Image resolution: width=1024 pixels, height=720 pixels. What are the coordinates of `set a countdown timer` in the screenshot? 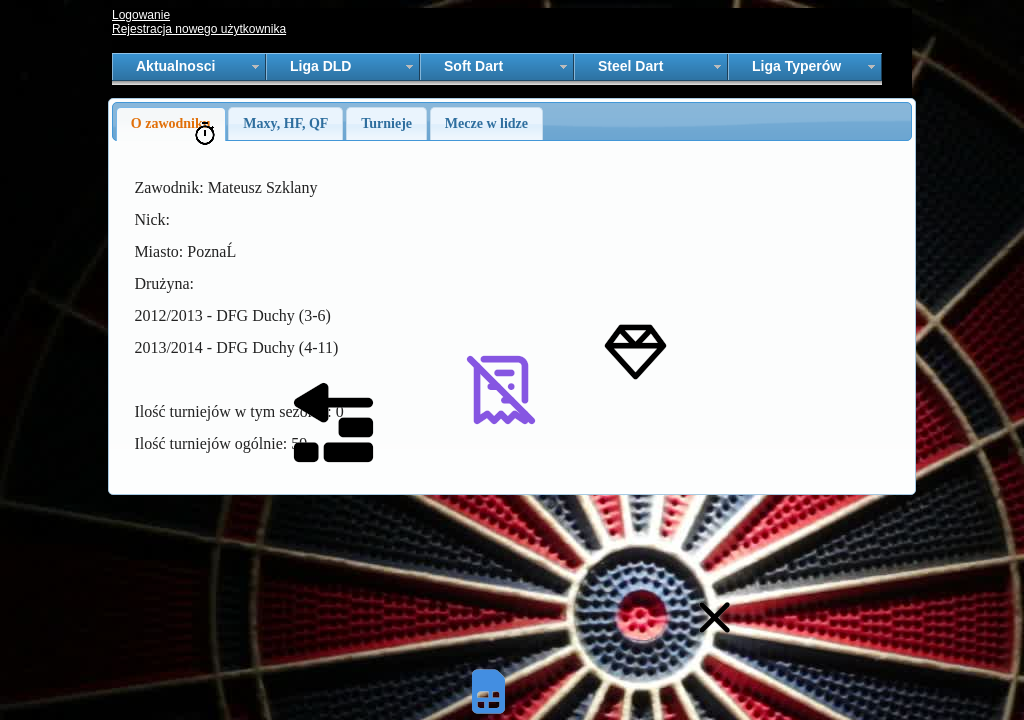 It's located at (205, 134).